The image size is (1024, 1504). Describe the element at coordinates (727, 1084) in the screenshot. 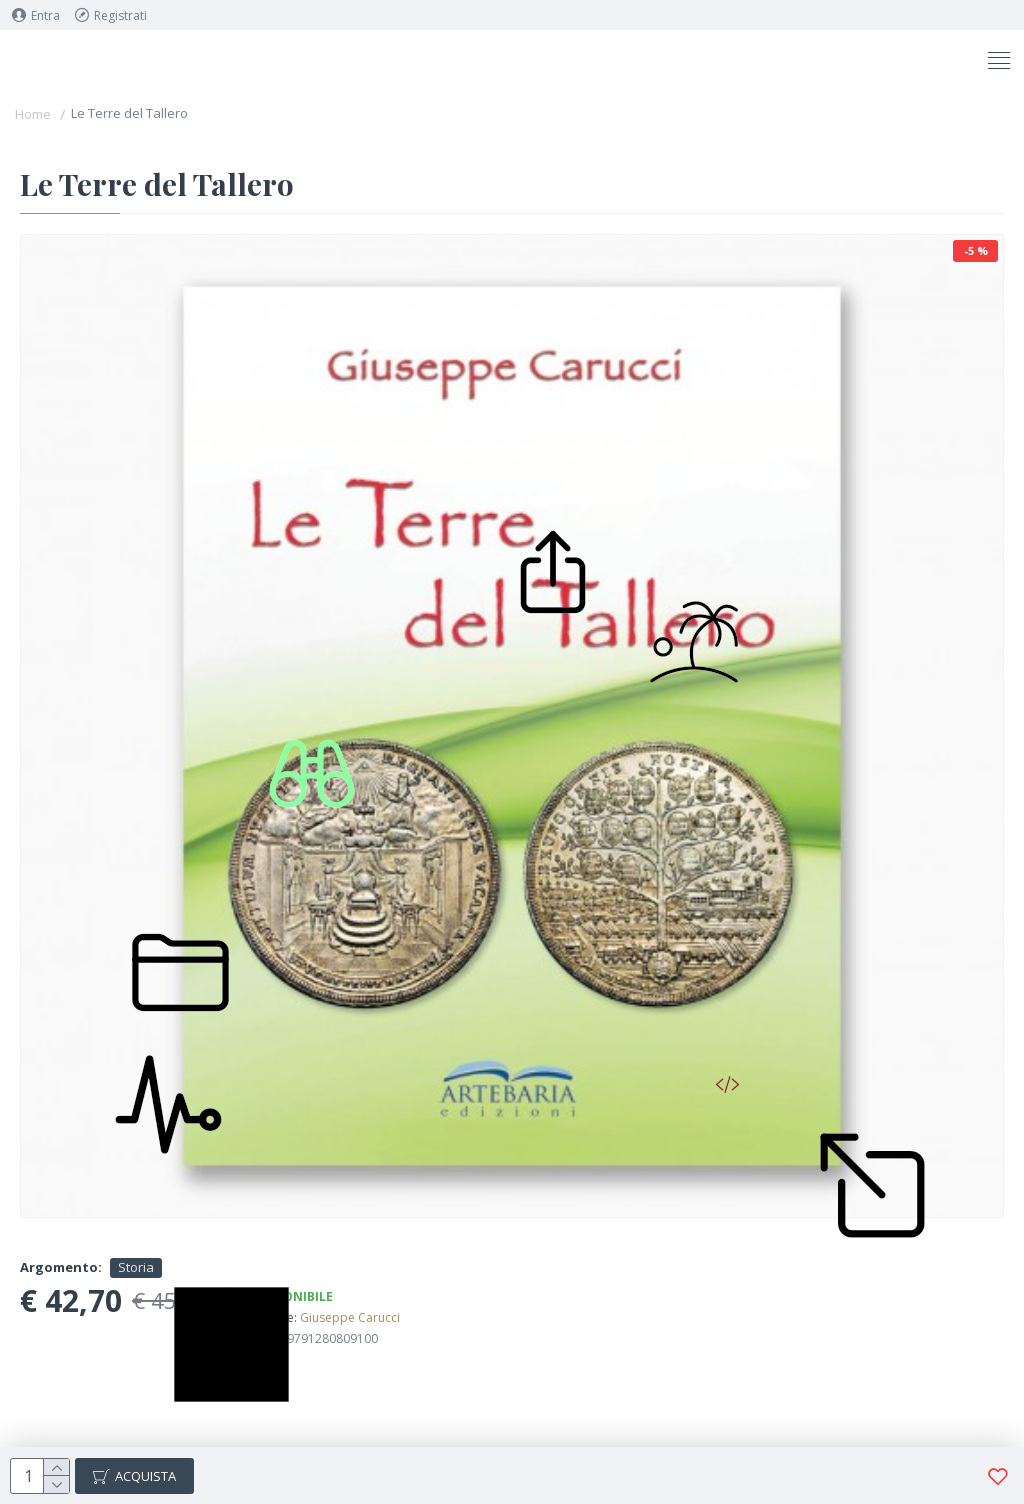

I see `view or edit source code` at that location.